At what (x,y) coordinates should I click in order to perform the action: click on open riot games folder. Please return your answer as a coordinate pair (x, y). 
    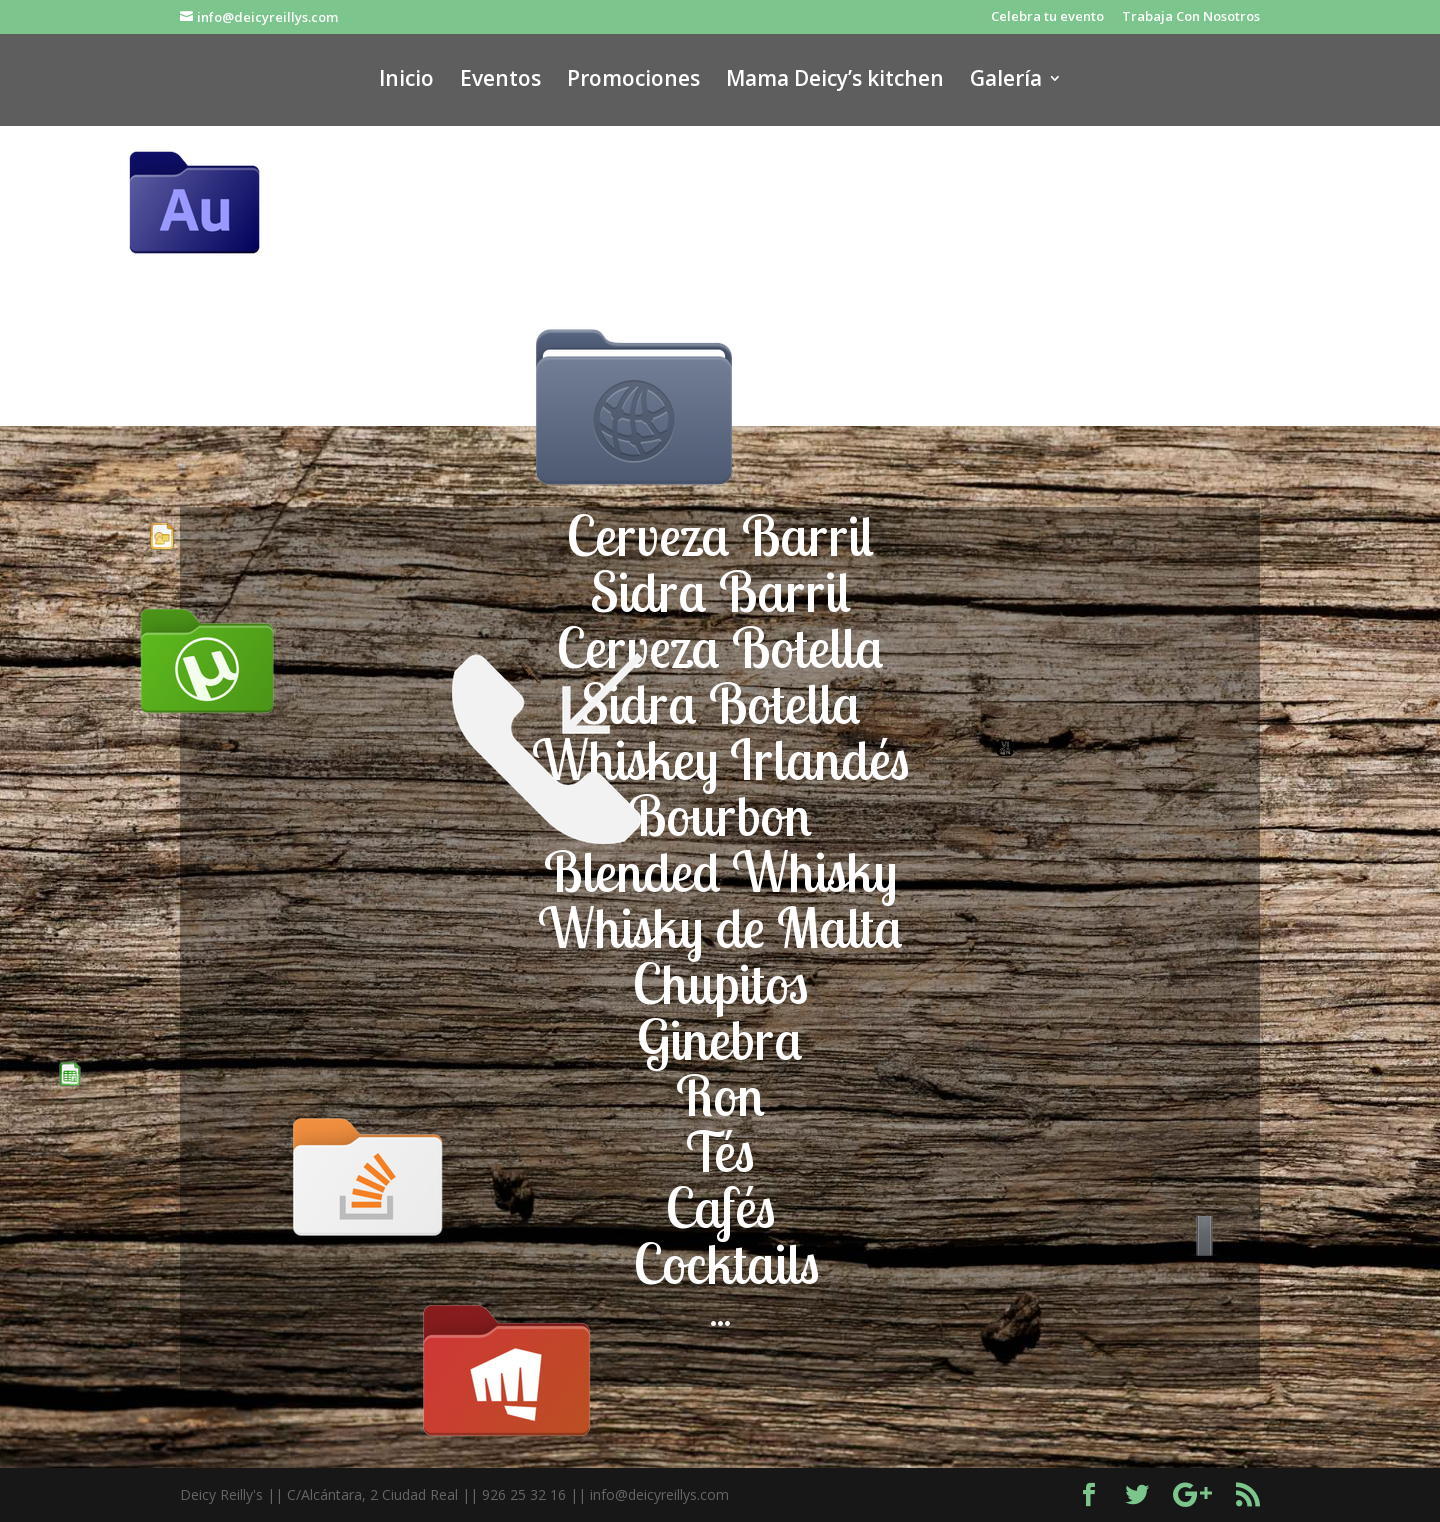
    Looking at the image, I should click on (506, 1375).